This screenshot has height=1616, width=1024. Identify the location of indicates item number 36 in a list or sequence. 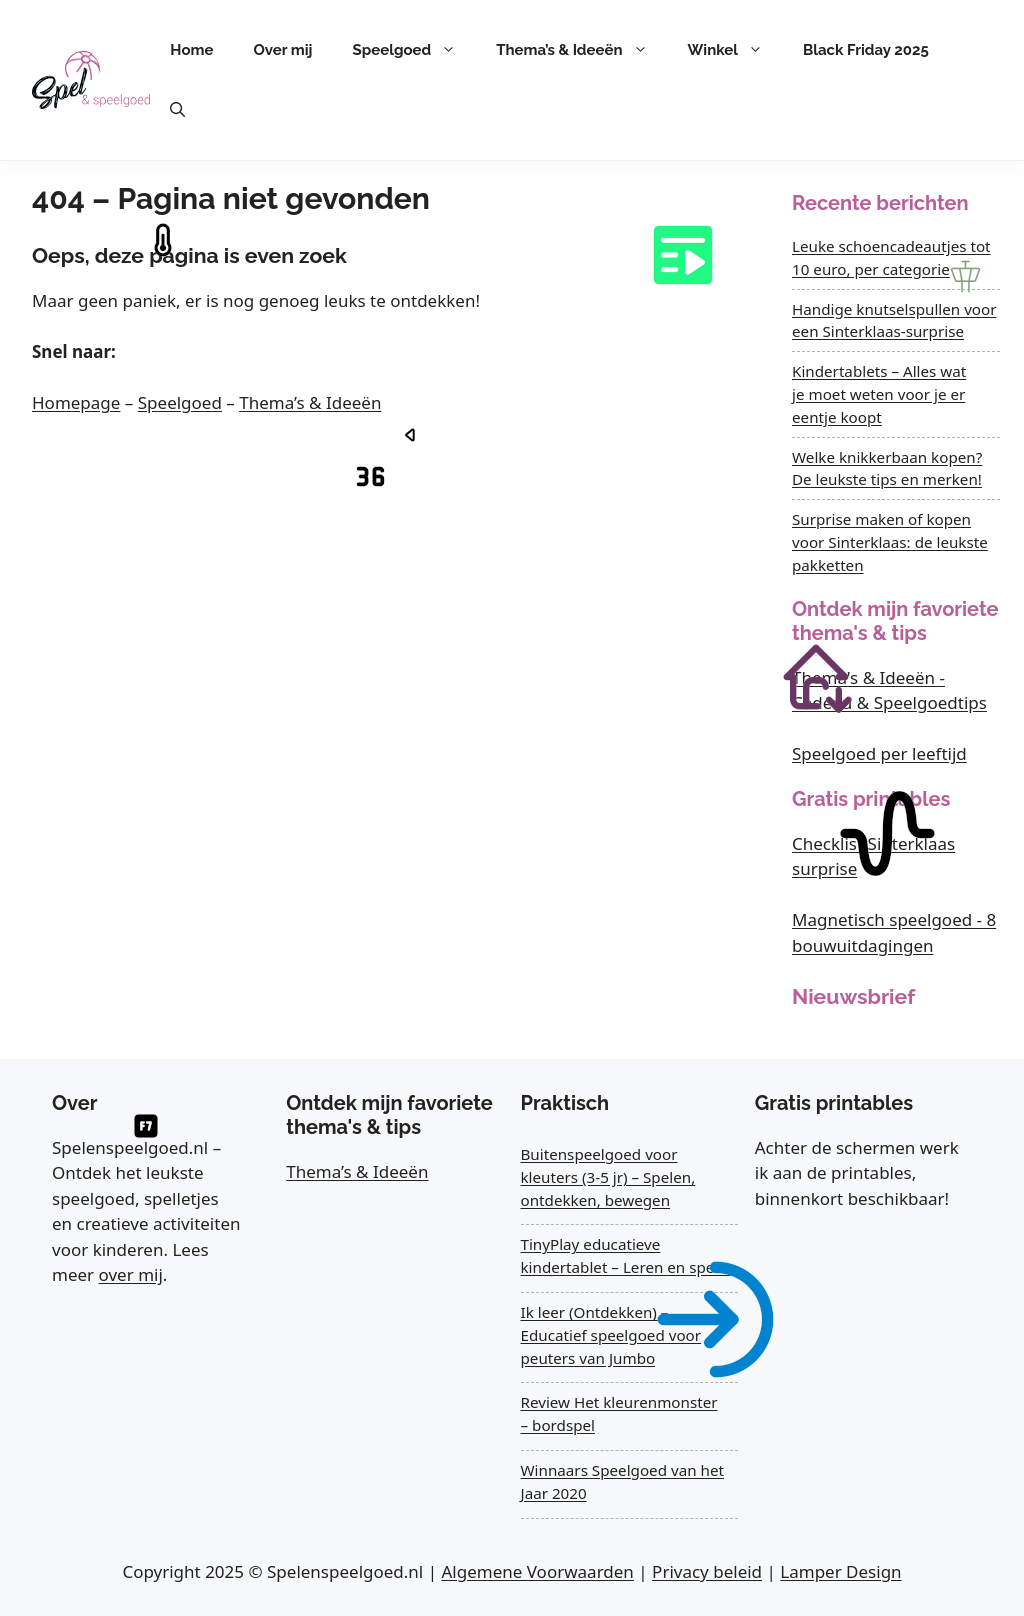
(370, 476).